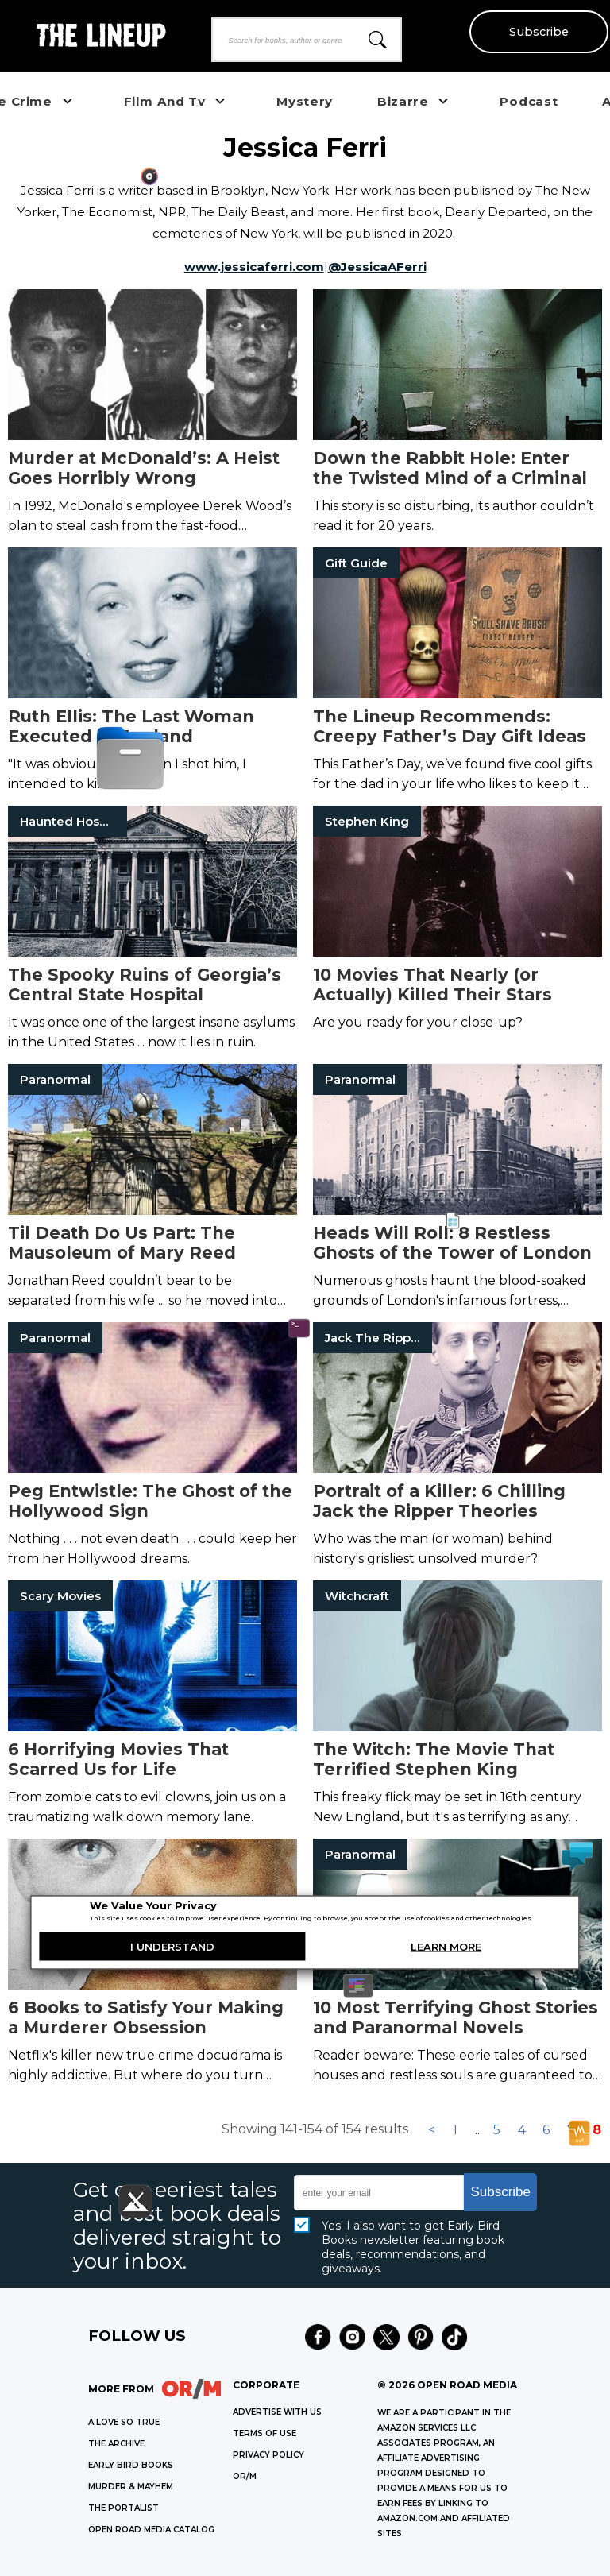 The image size is (610, 2576). Describe the element at coordinates (358, 1986) in the screenshot. I see `open the software development environment` at that location.